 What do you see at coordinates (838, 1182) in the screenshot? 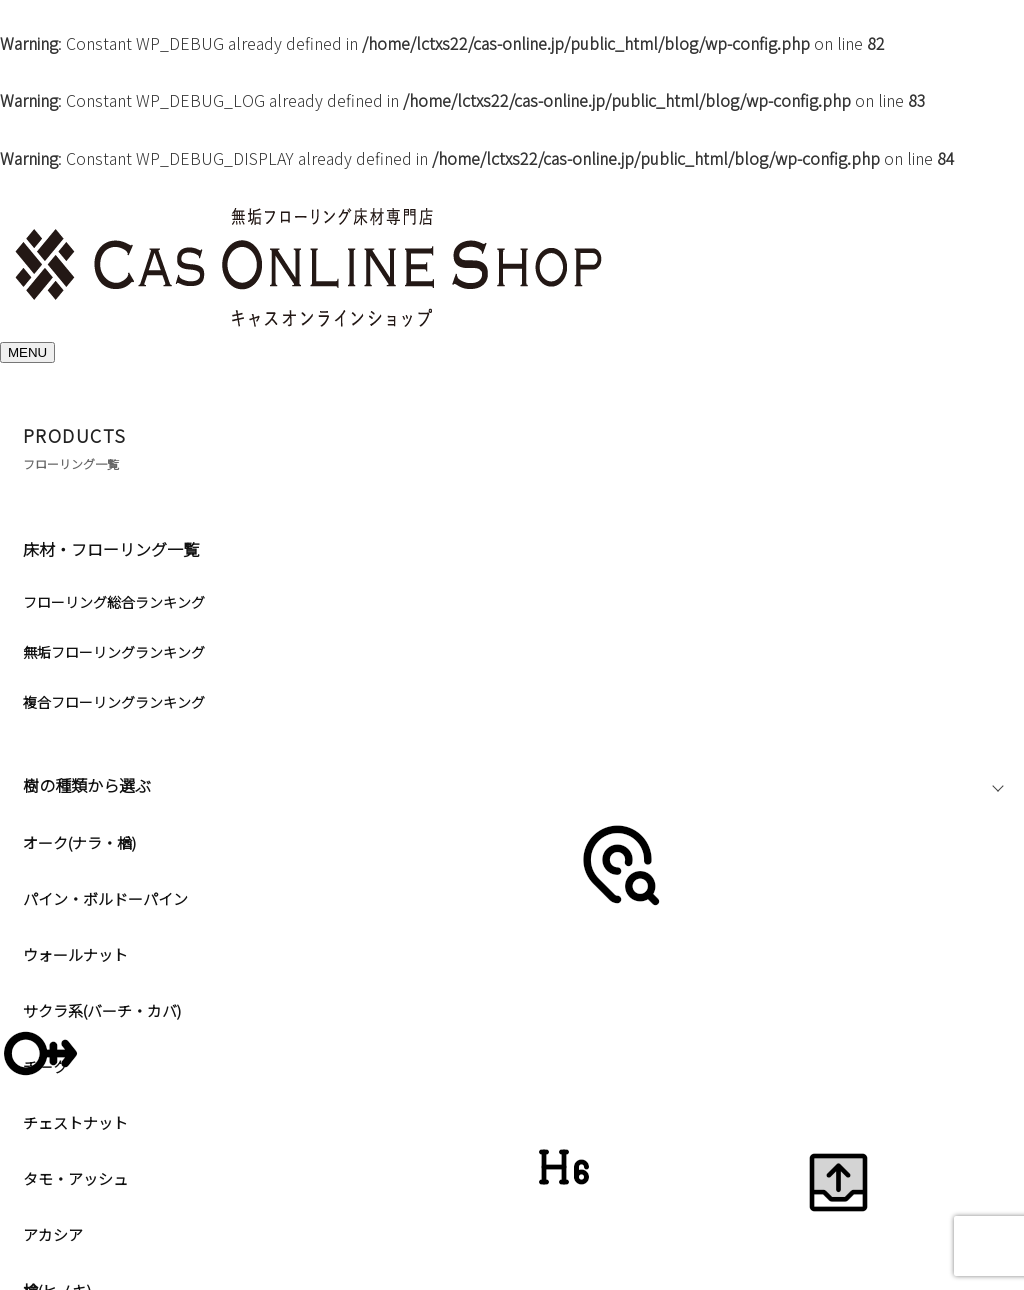
I see `upload a file from your device` at bounding box center [838, 1182].